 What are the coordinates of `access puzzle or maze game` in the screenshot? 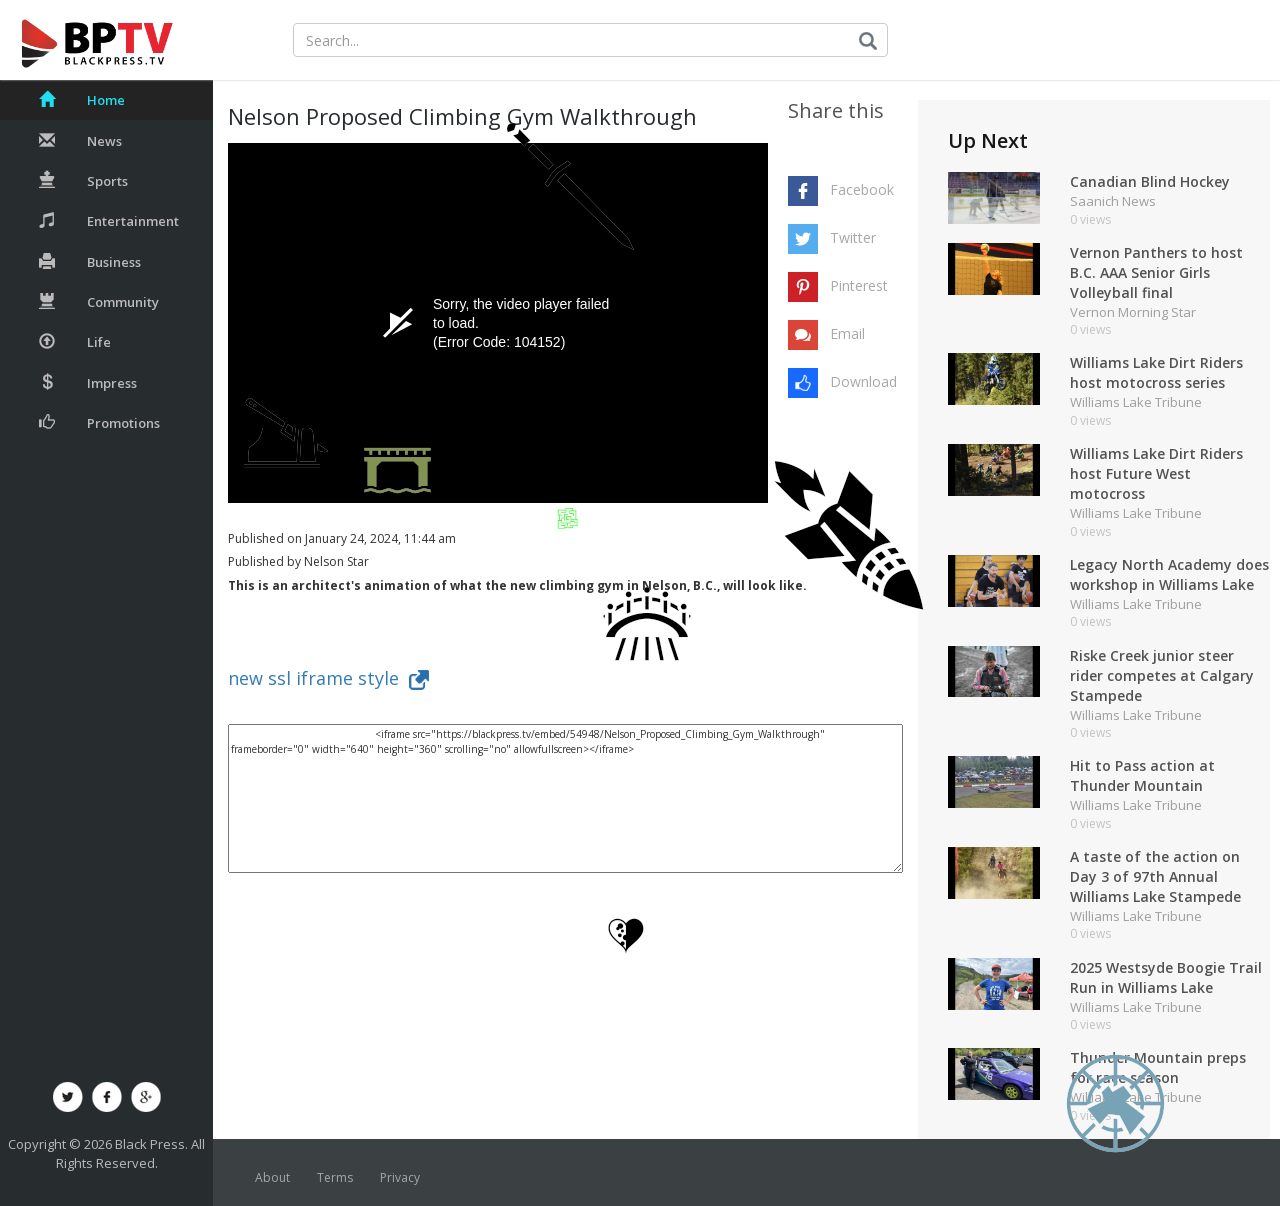 It's located at (567, 518).